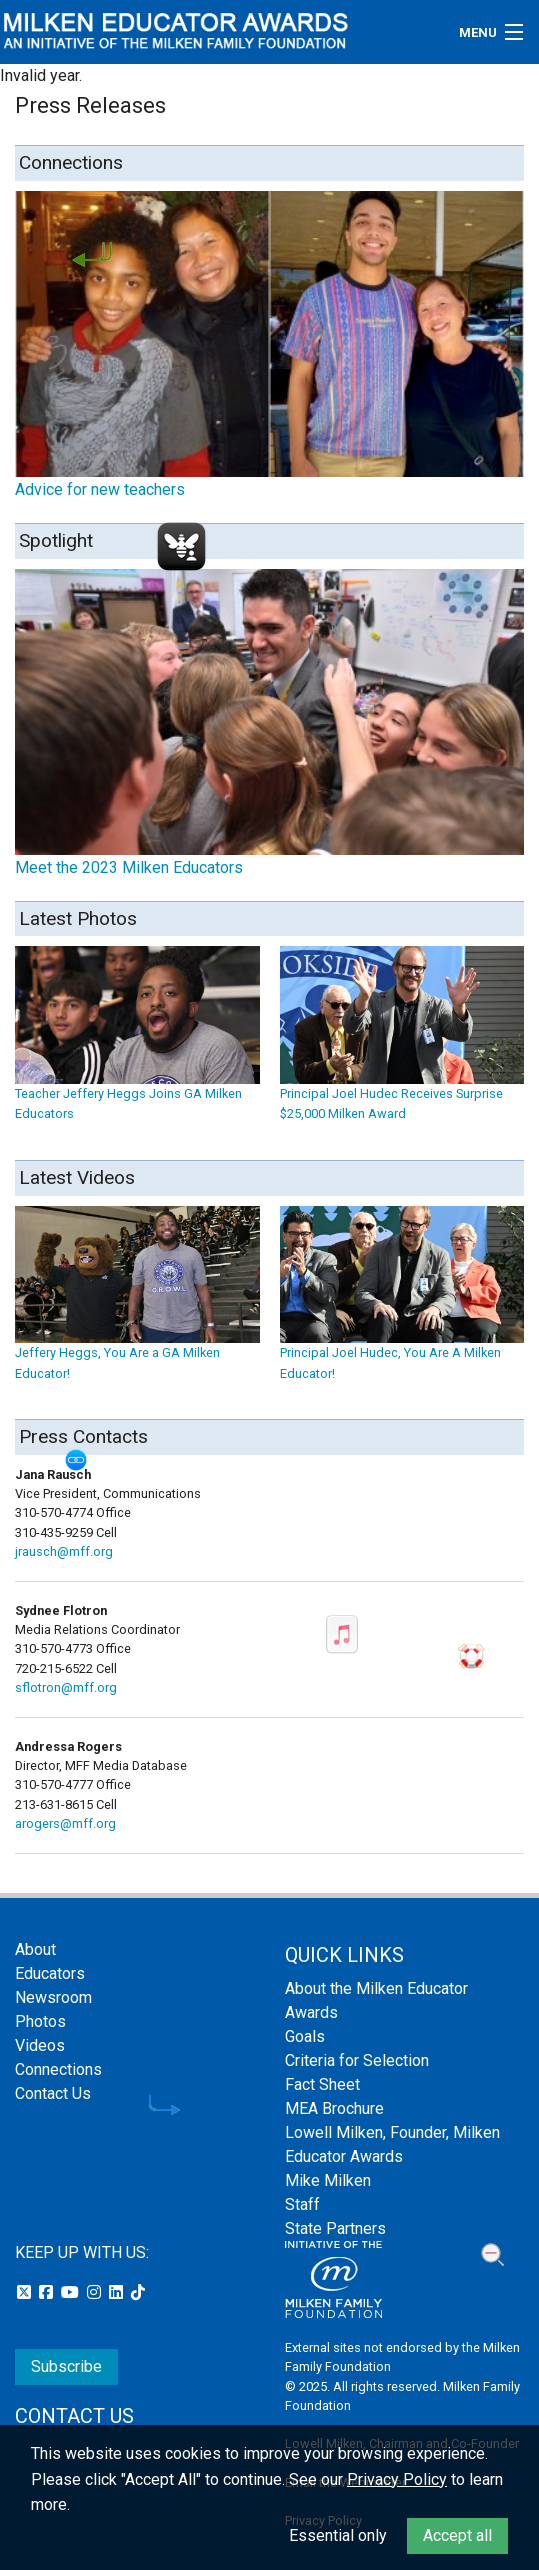 This screenshot has width=539, height=2570. Describe the element at coordinates (165, 2103) in the screenshot. I see `forward an email to another recipient` at that location.